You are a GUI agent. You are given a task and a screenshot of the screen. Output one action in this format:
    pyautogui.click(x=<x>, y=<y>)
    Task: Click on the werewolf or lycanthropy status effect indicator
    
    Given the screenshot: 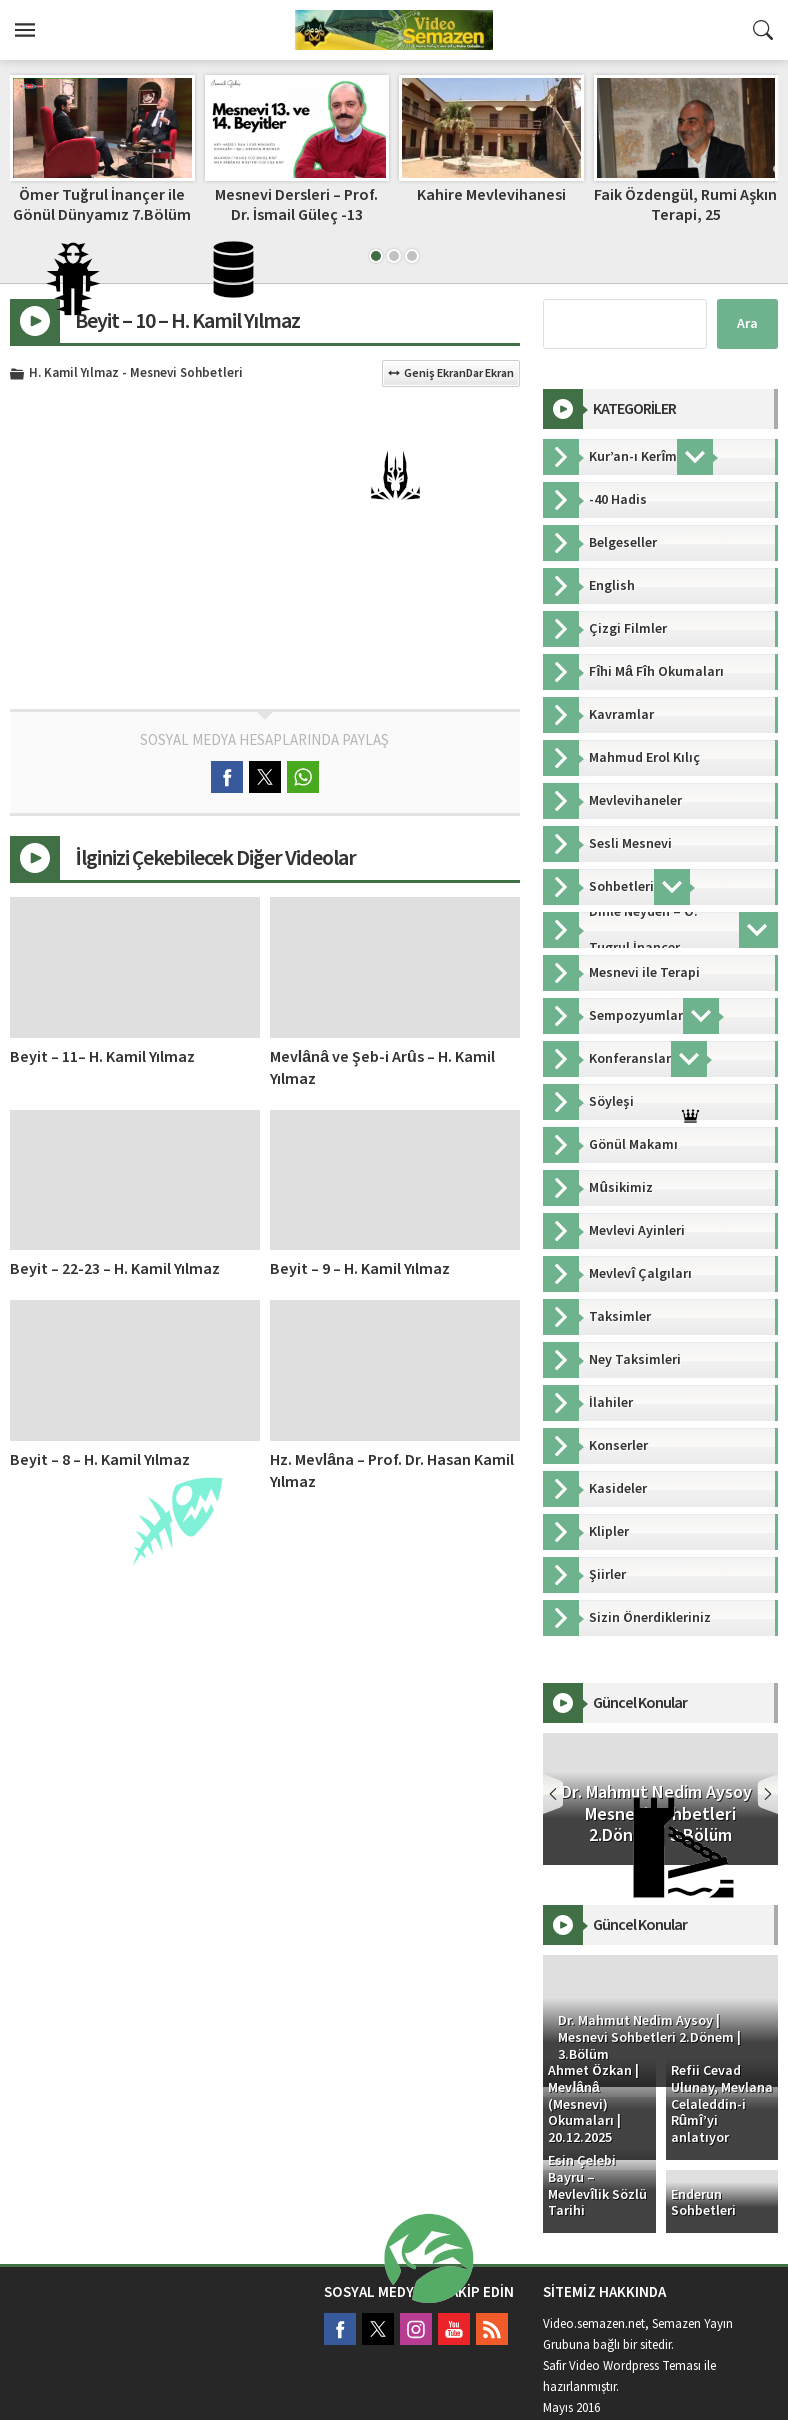 What is the action you would take?
    pyautogui.click(x=428, y=2257)
    